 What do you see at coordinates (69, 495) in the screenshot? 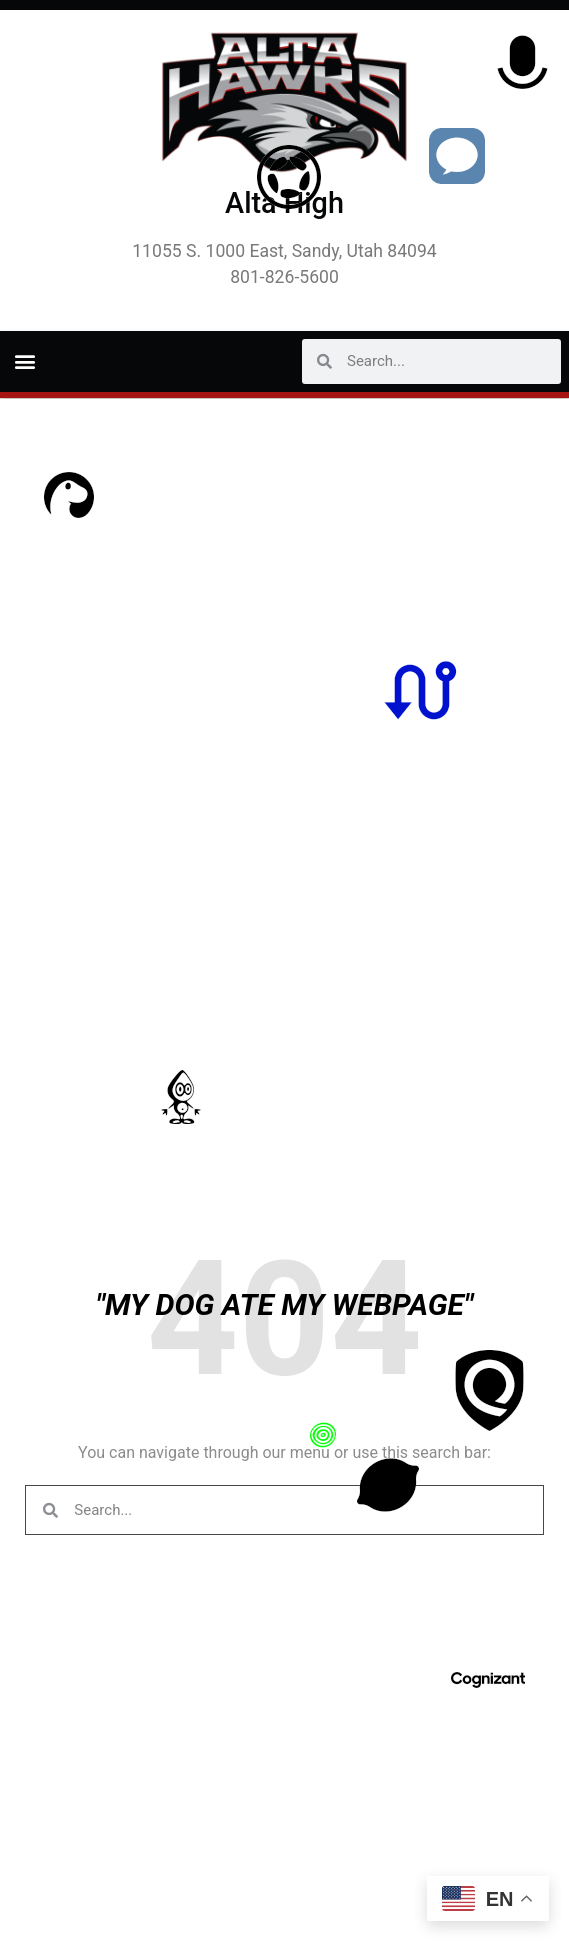
I see `Deno runtime logo` at bounding box center [69, 495].